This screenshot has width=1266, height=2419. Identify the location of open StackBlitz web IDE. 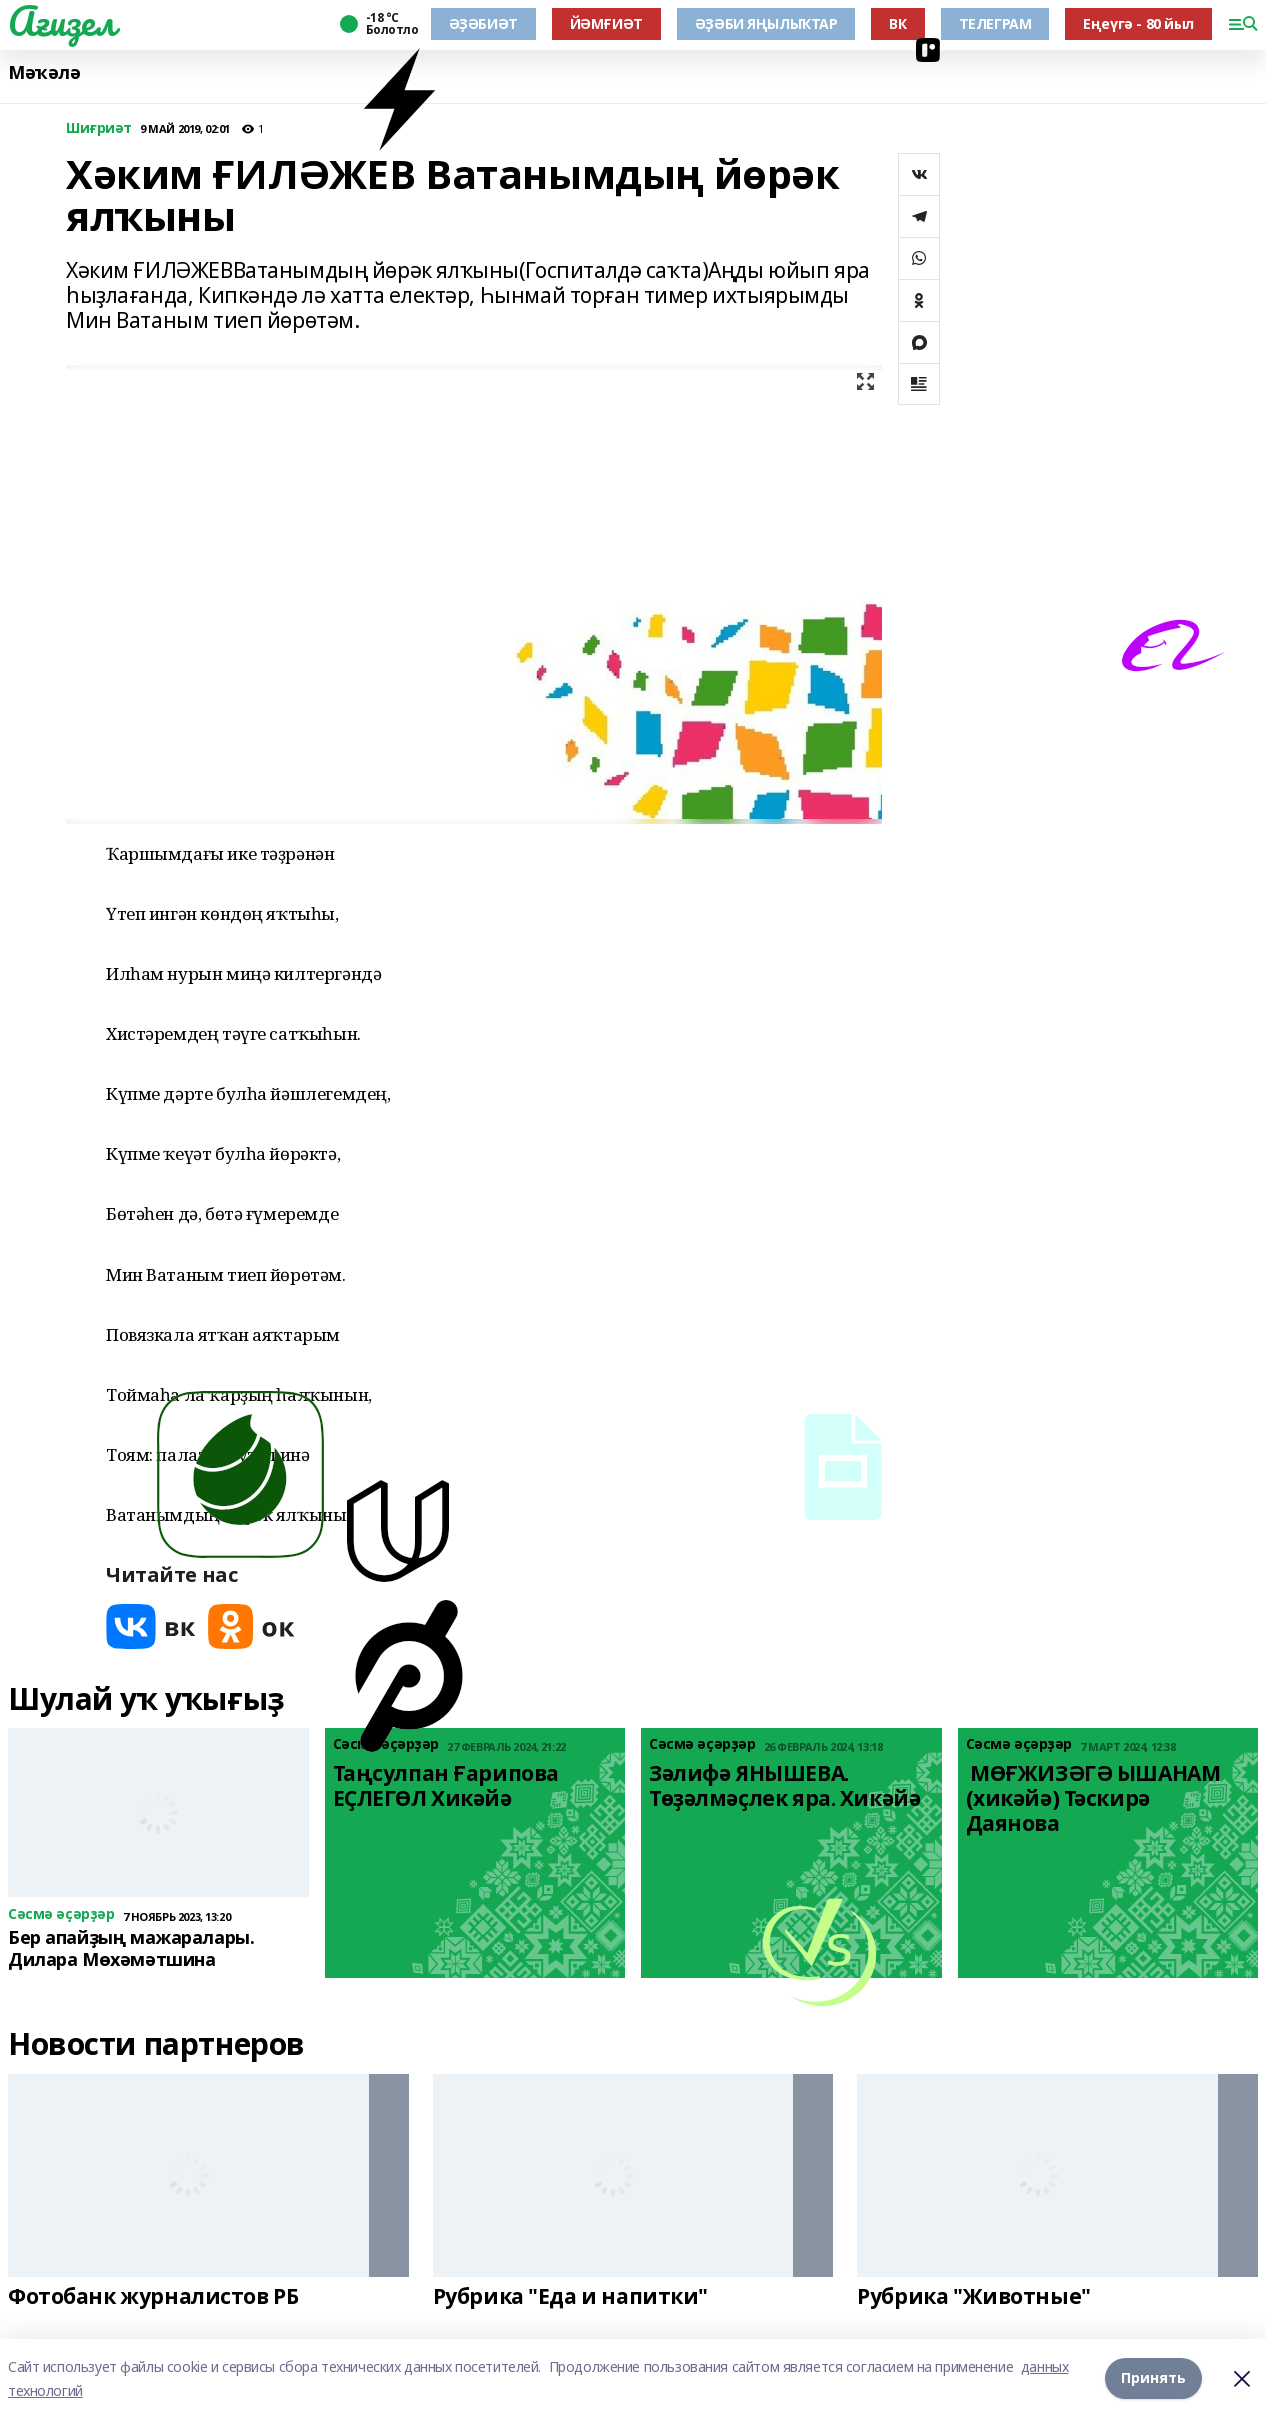
(399, 99).